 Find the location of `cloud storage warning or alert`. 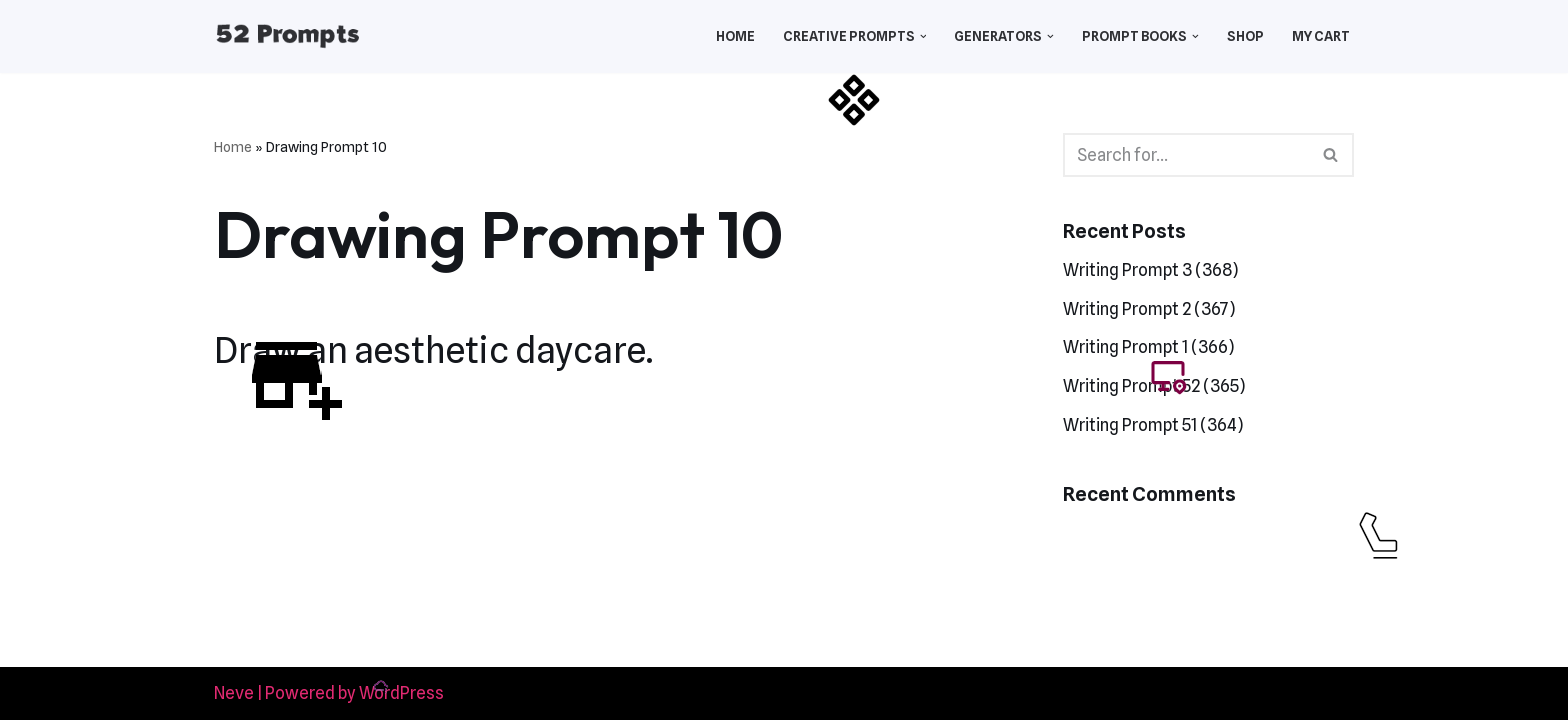

cloud storage warning or alert is located at coordinates (381, 686).